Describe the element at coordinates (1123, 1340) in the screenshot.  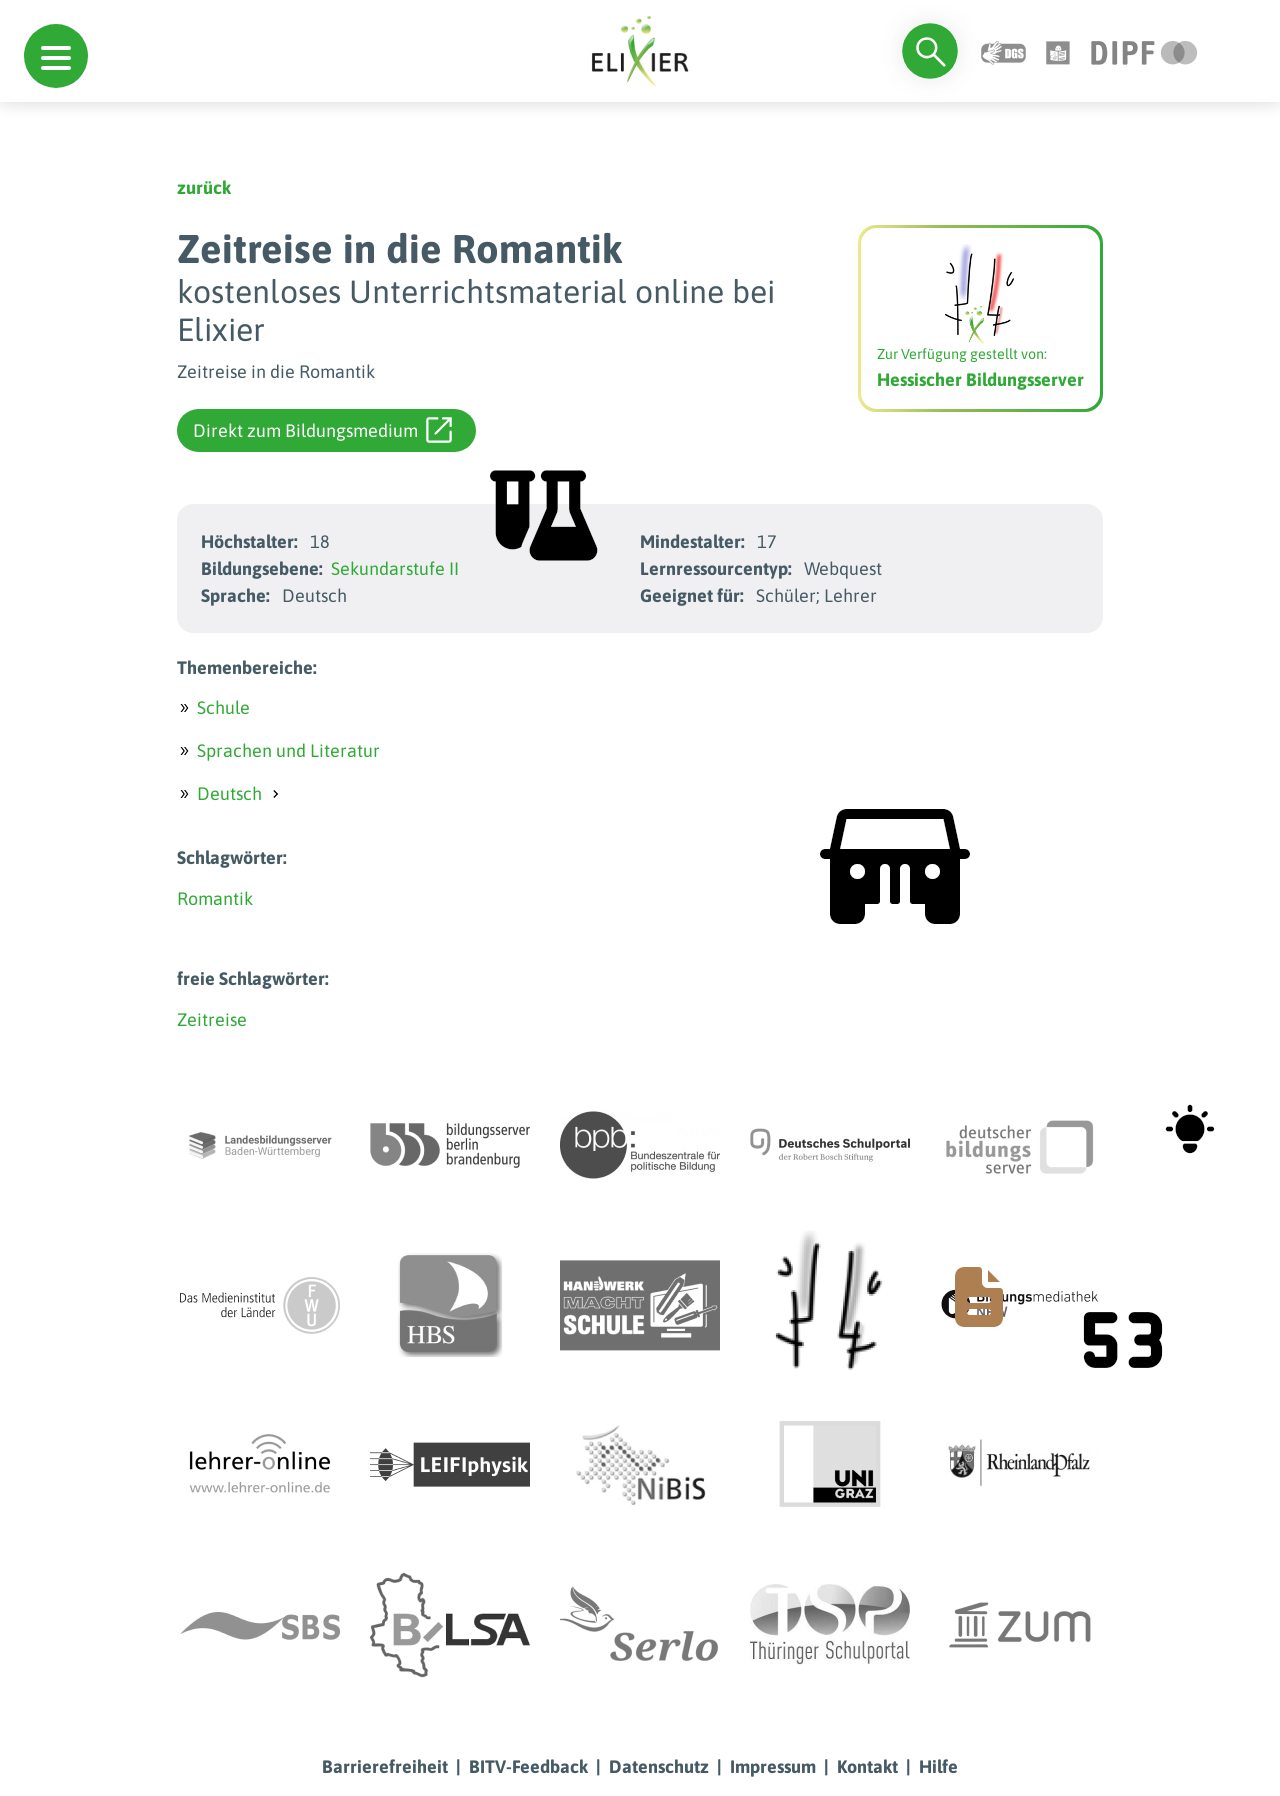
I see `displays the number 53 as a label or counter` at that location.